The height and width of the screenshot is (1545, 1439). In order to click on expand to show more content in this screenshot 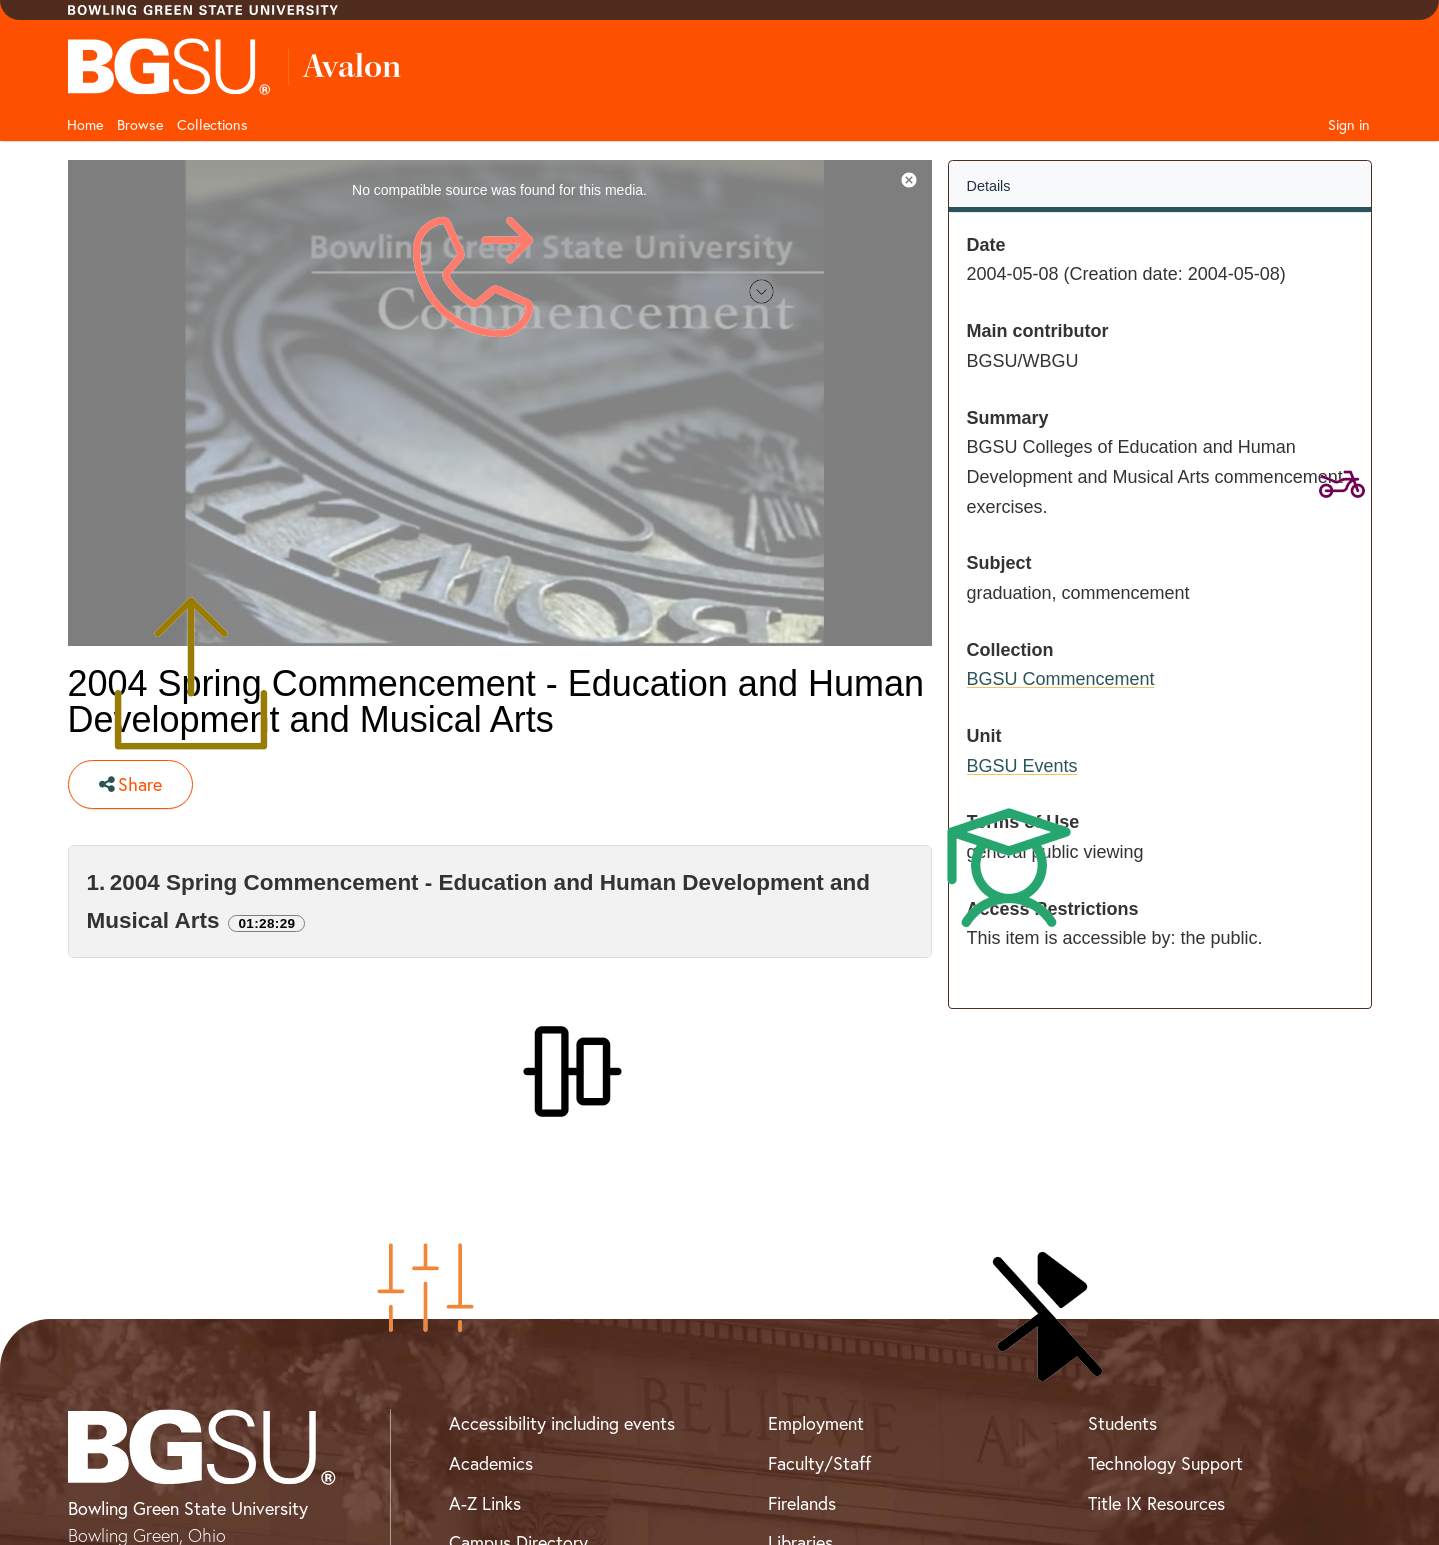, I will do `click(761, 291)`.